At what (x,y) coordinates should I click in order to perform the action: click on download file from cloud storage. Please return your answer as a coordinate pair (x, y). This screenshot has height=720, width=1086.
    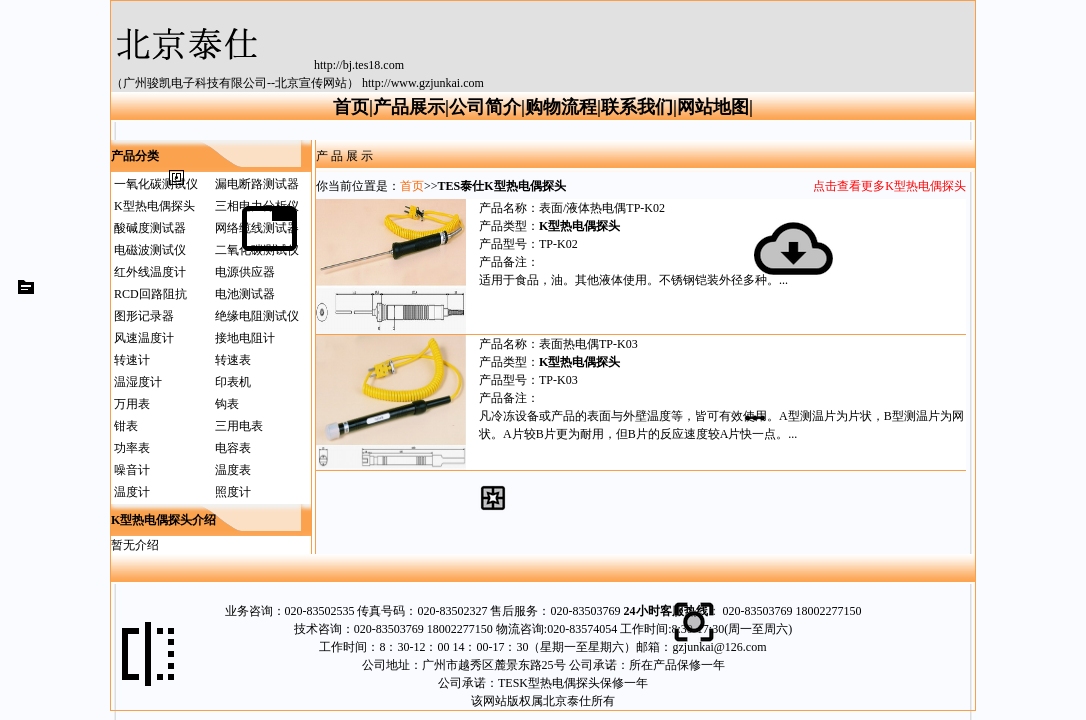
    Looking at the image, I should click on (793, 248).